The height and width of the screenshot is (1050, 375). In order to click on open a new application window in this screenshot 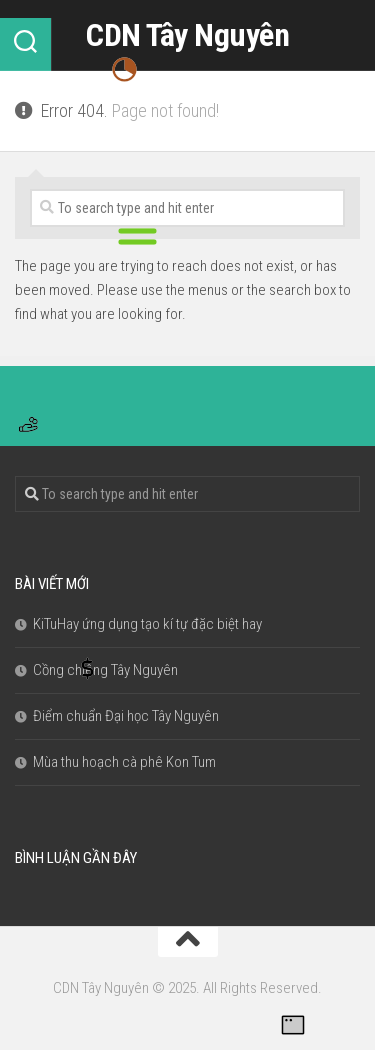, I will do `click(293, 1025)`.